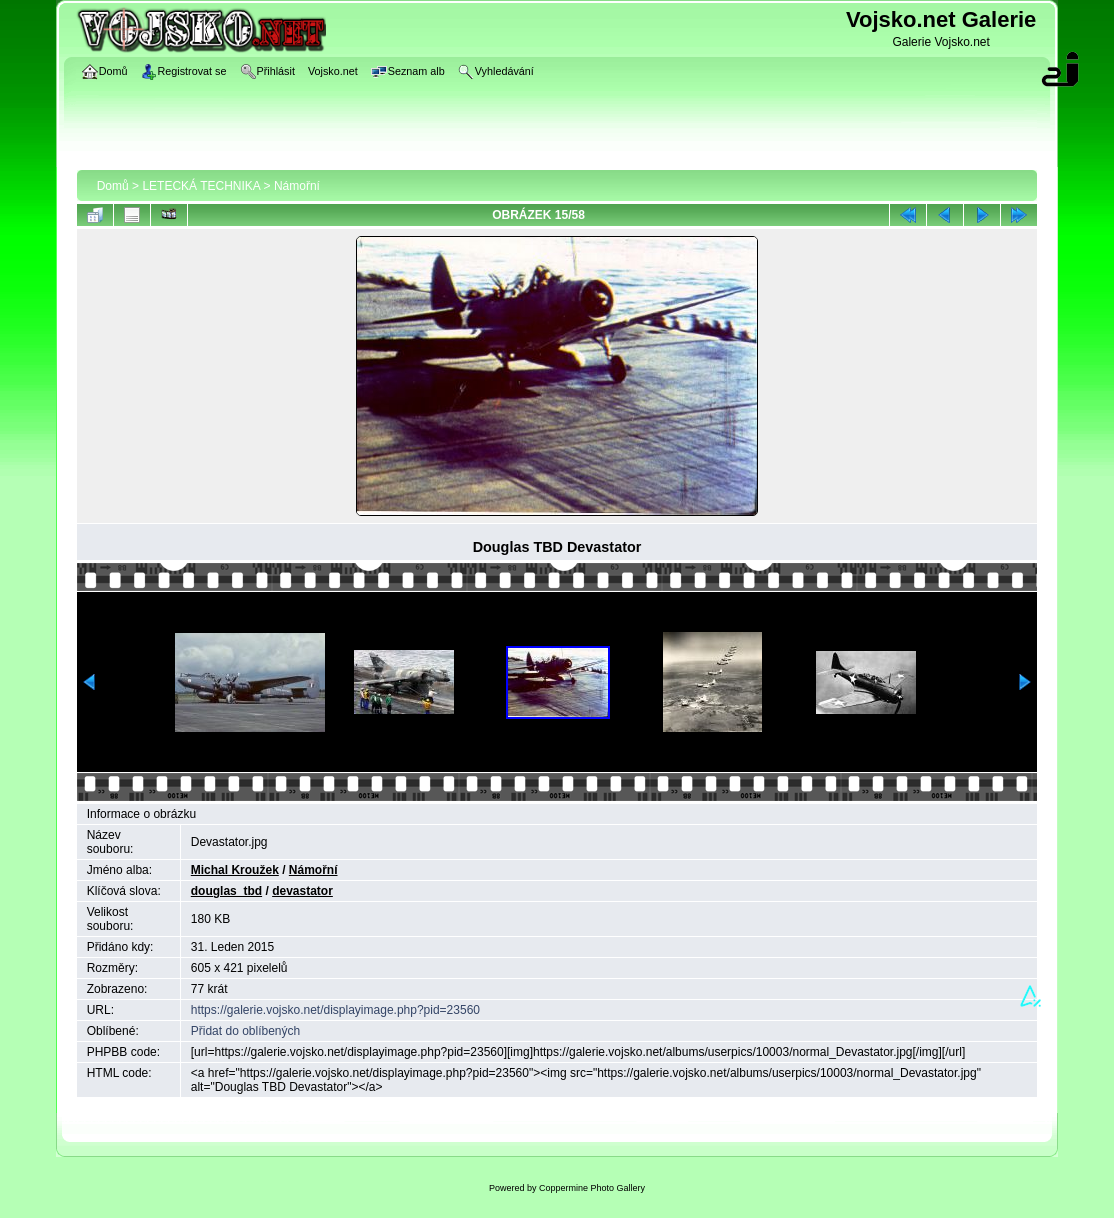  Describe the element at coordinates (1030, 996) in the screenshot. I see `view discounted or sale locations nearby` at that location.